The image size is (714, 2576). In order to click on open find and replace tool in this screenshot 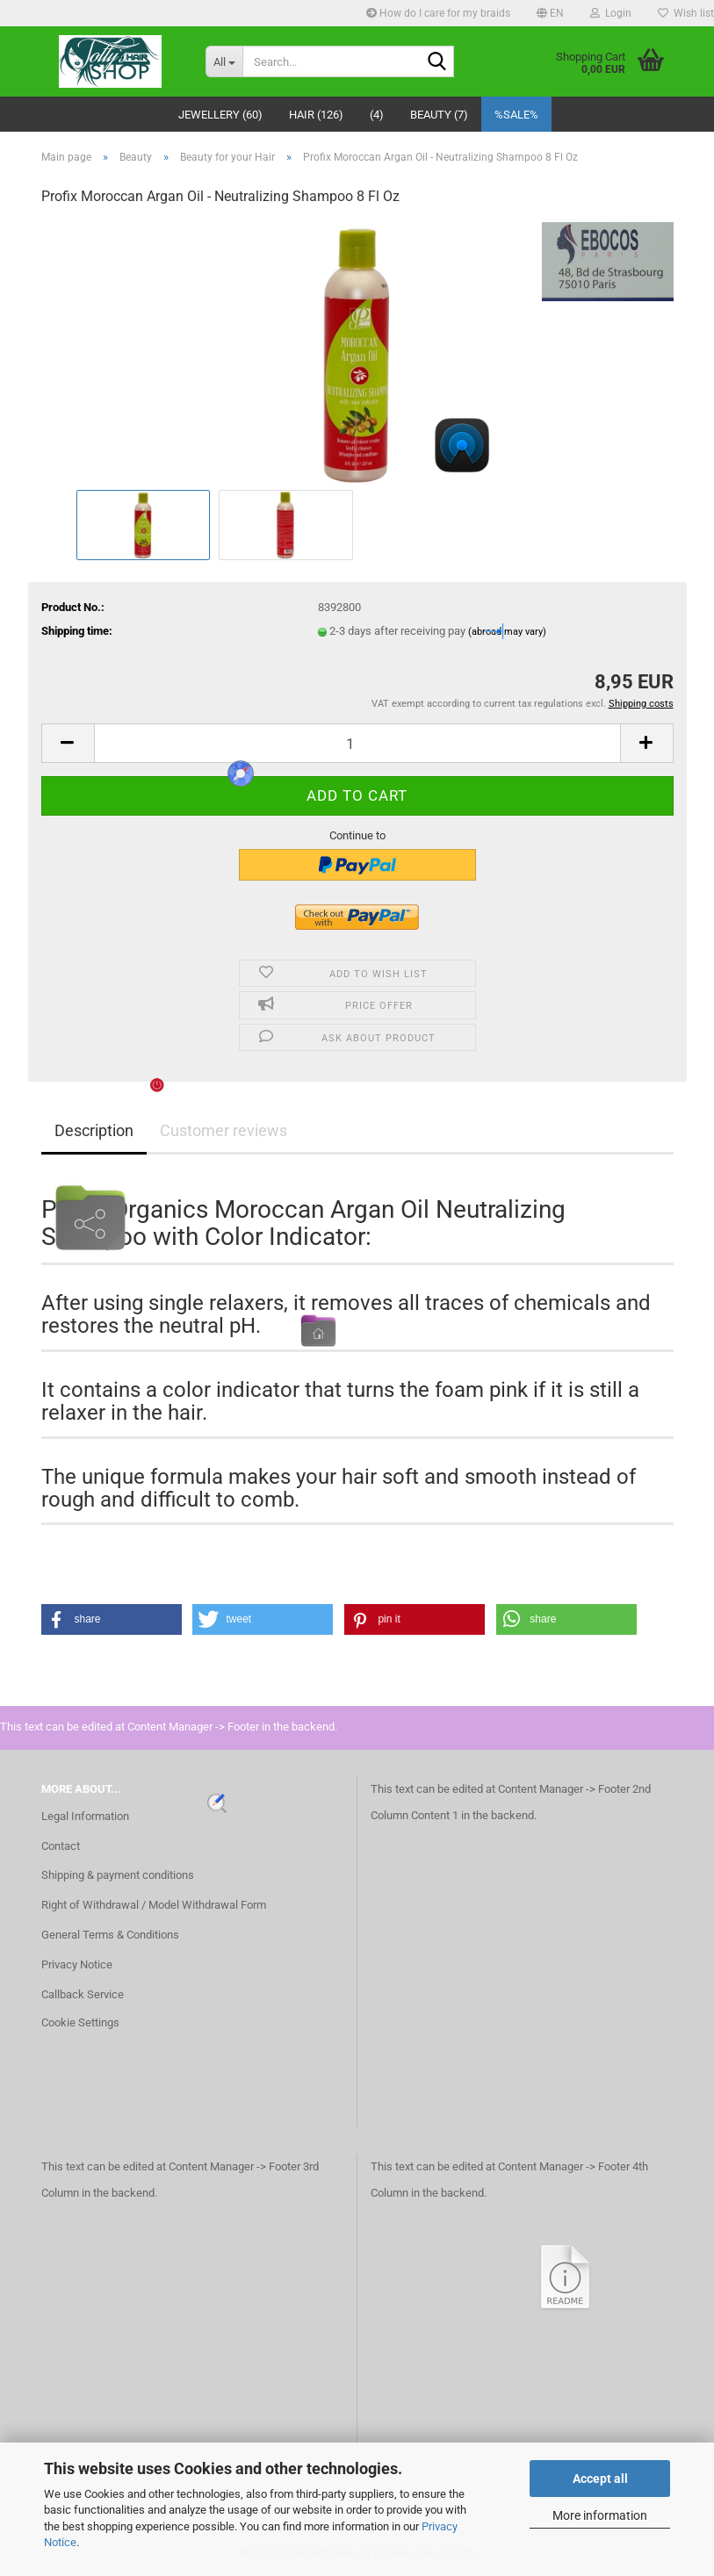, I will do `click(217, 1803)`.